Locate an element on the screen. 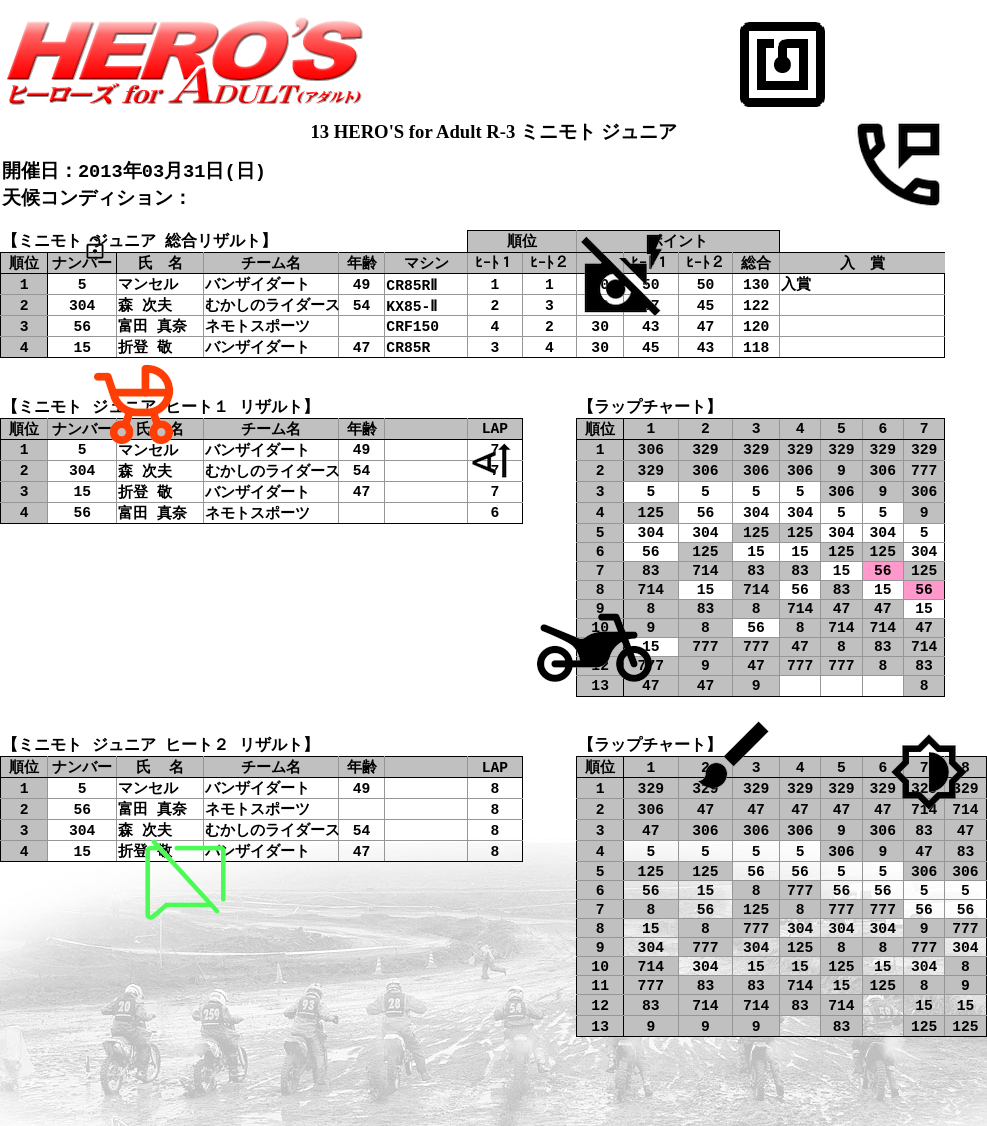 The width and height of the screenshot is (987, 1126). mute or disable chat notifications is located at coordinates (185, 876).